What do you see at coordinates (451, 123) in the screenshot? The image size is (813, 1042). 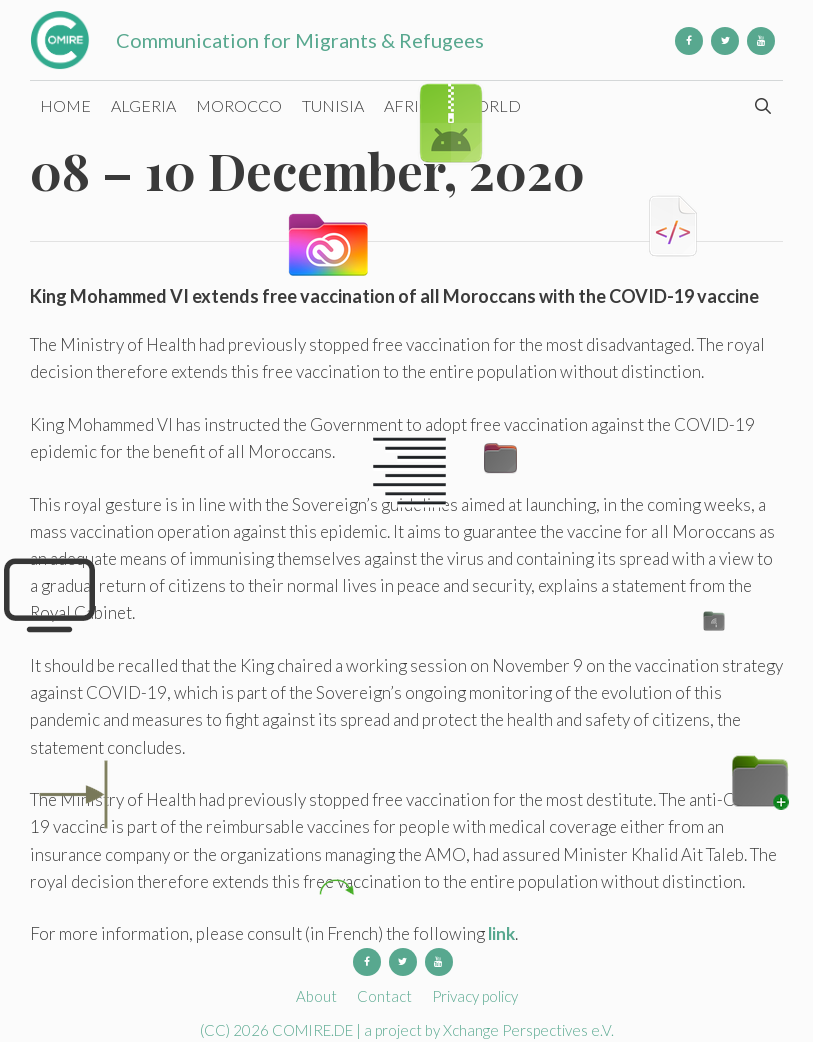 I see `android application package file (APK)` at bounding box center [451, 123].